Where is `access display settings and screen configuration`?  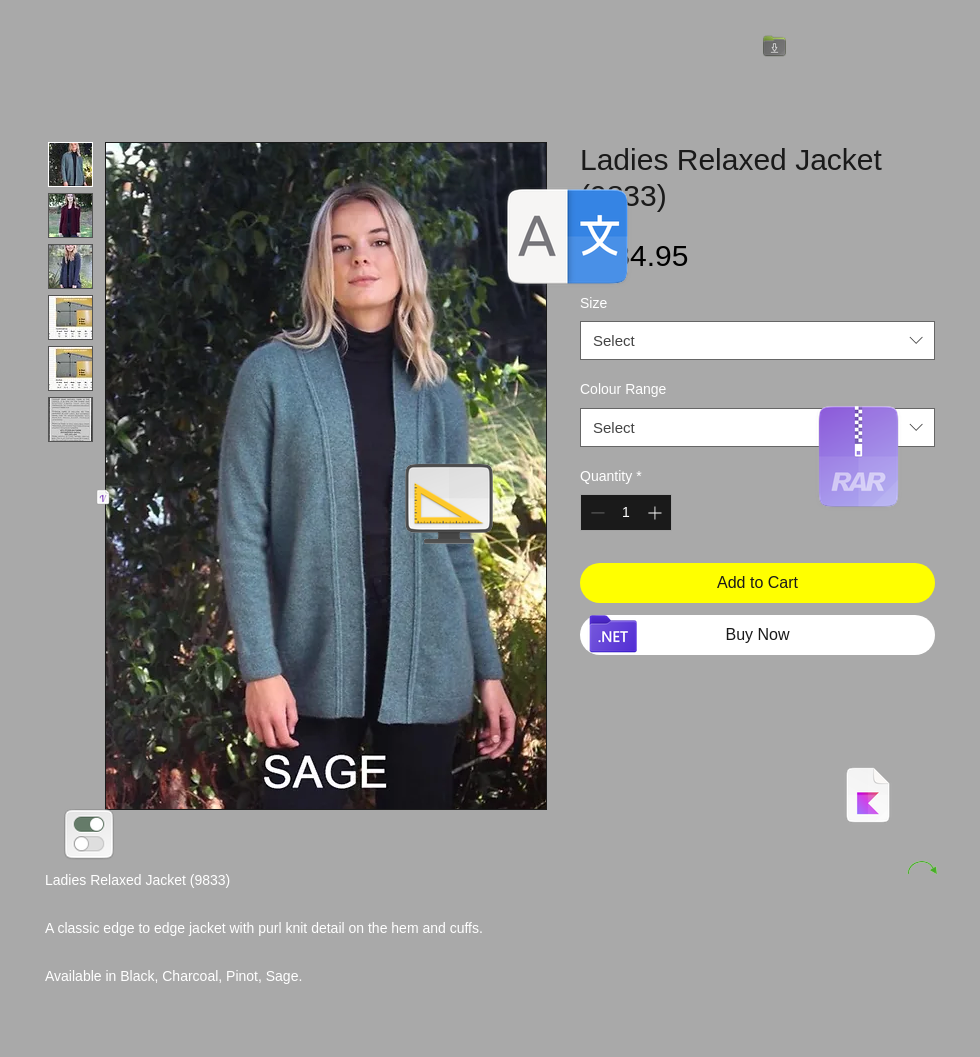
access display settings and screen configuration is located at coordinates (449, 503).